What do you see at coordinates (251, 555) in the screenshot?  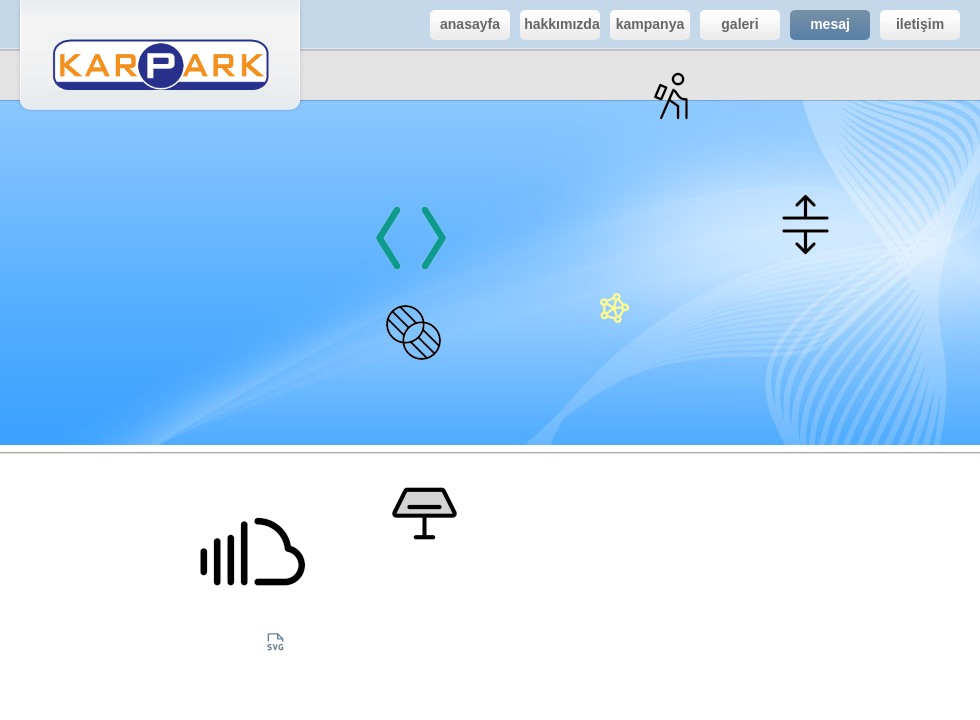 I see `open soundcloud app` at bounding box center [251, 555].